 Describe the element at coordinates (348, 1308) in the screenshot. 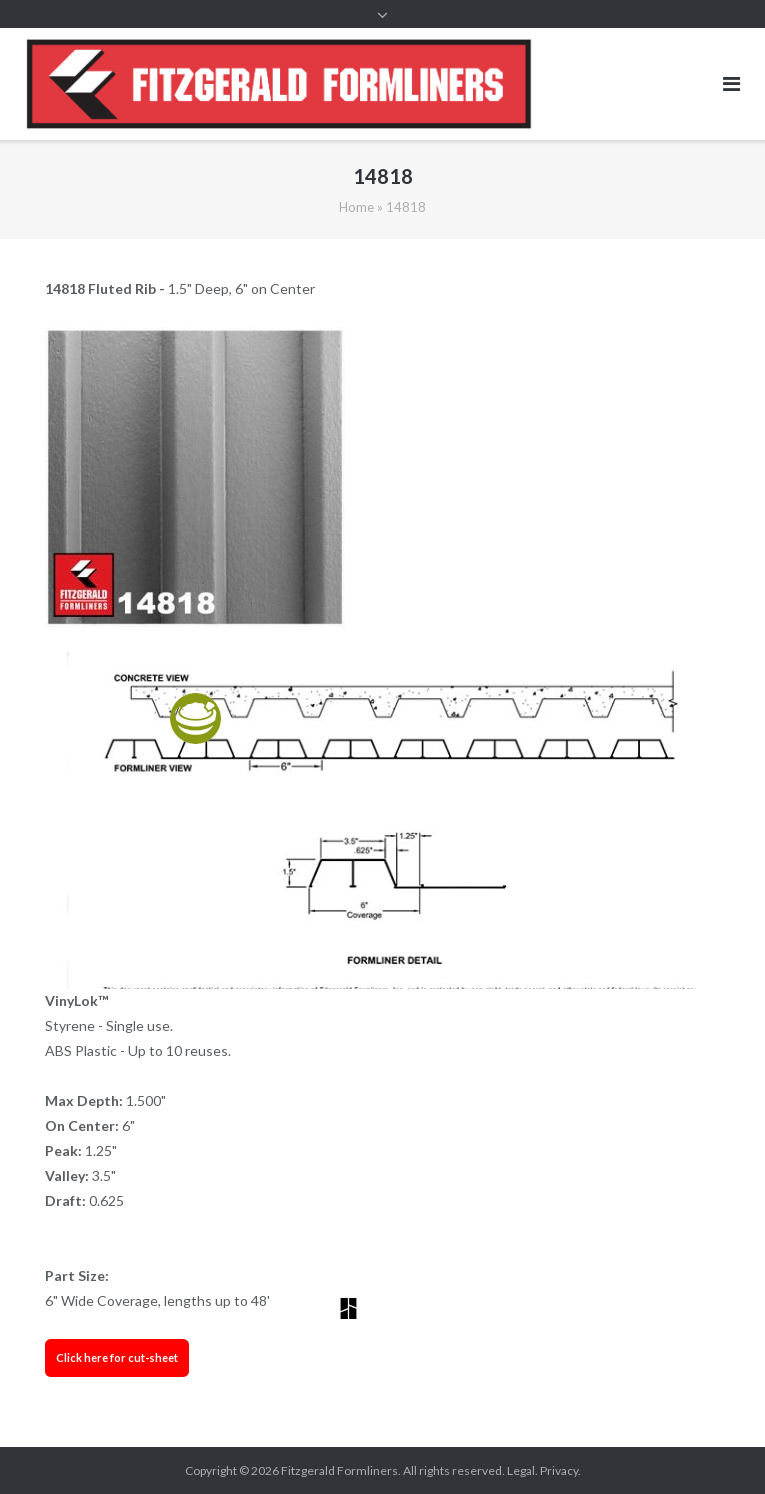

I see `open the Bambu Lab app or dashboard` at that location.